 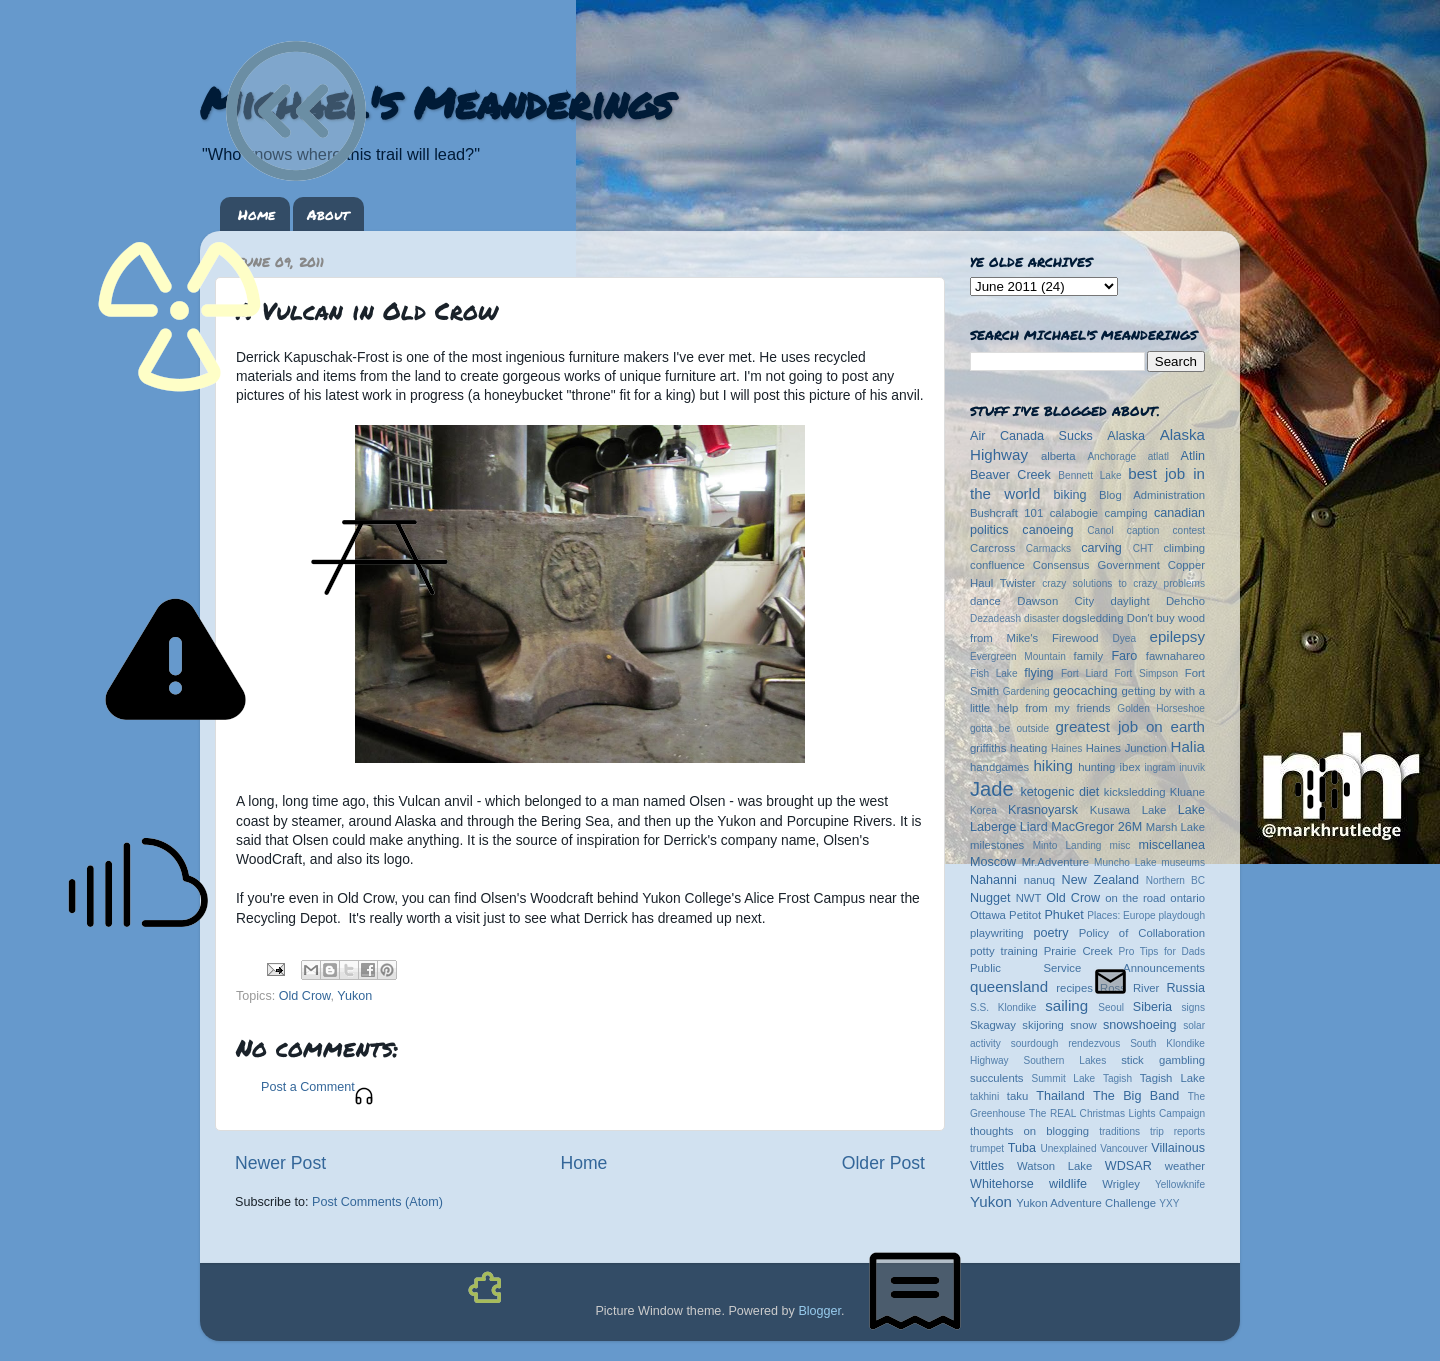 What do you see at coordinates (296, 111) in the screenshot?
I see `go back to the beginning` at bounding box center [296, 111].